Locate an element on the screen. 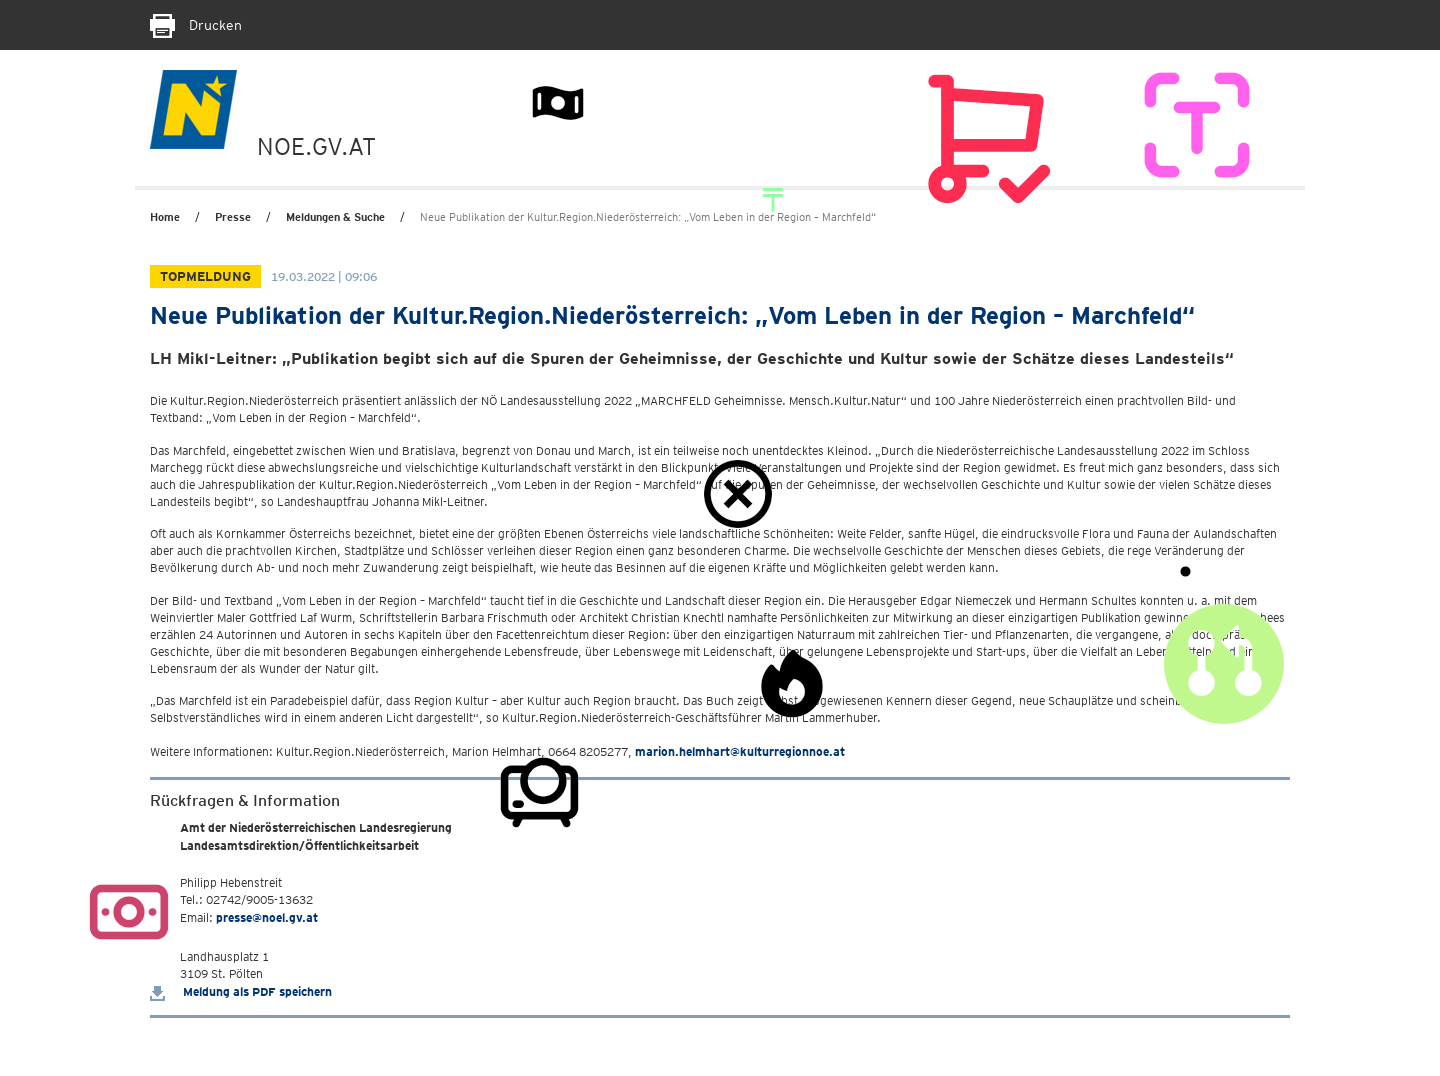  make a payment or transaction is located at coordinates (129, 912).